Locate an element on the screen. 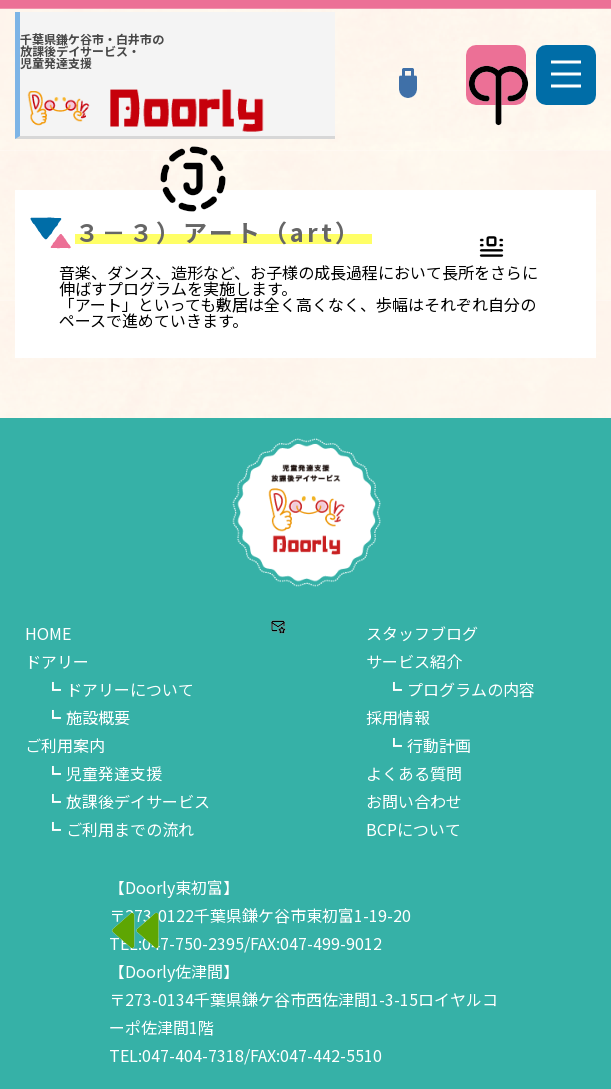 Image resolution: width=611 pixels, height=1089 pixels. view starred or important emails is located at coordinates (278, 626).